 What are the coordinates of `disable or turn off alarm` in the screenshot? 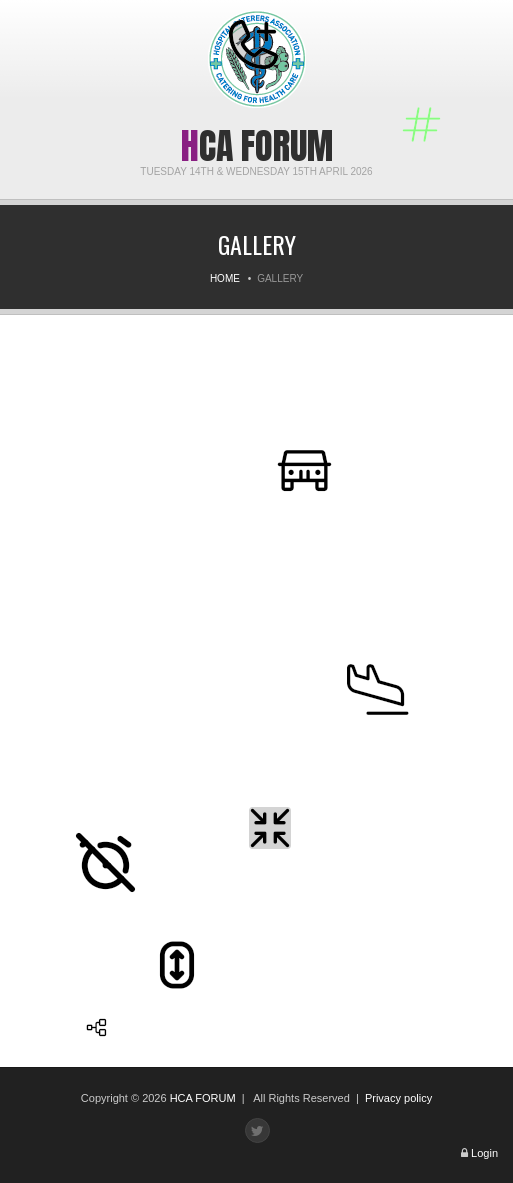 It's located at (105, 862).